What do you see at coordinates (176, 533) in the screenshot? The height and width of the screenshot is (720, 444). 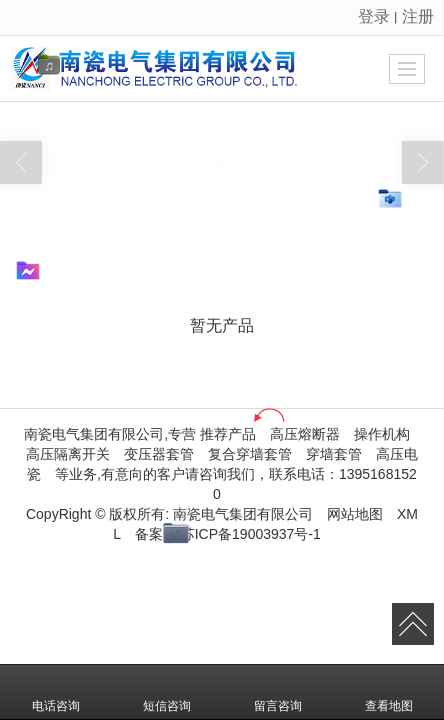 I see `open your code projects folder` at bounding box center [176, 533].